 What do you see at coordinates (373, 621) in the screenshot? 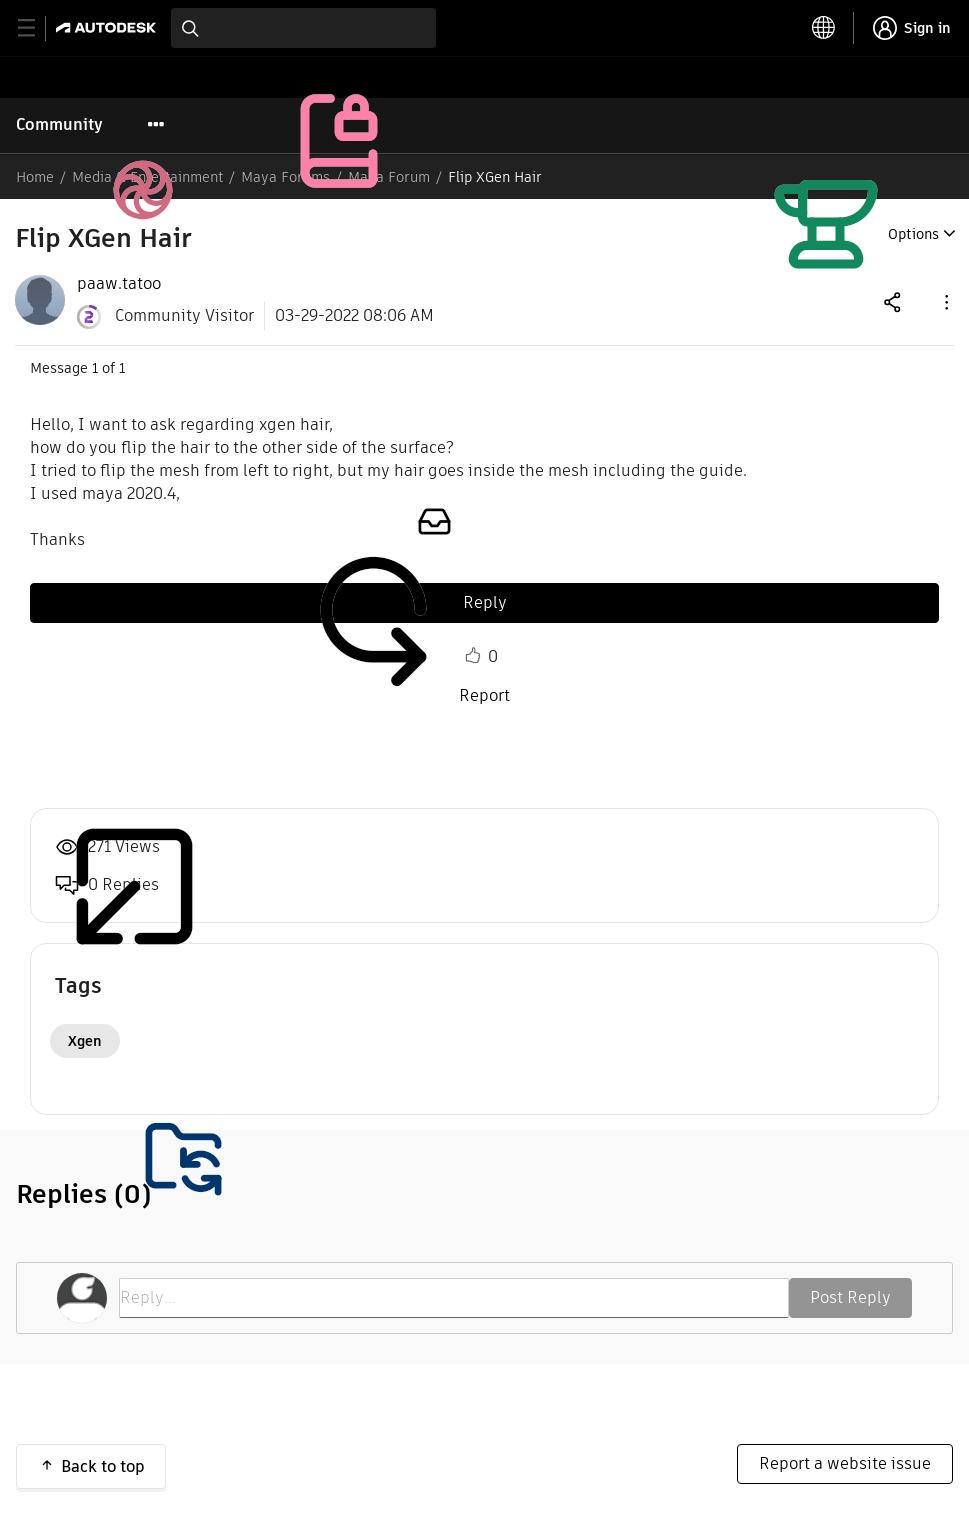
I see `redo or repeat the previous action` at bounding box center [373, 621].